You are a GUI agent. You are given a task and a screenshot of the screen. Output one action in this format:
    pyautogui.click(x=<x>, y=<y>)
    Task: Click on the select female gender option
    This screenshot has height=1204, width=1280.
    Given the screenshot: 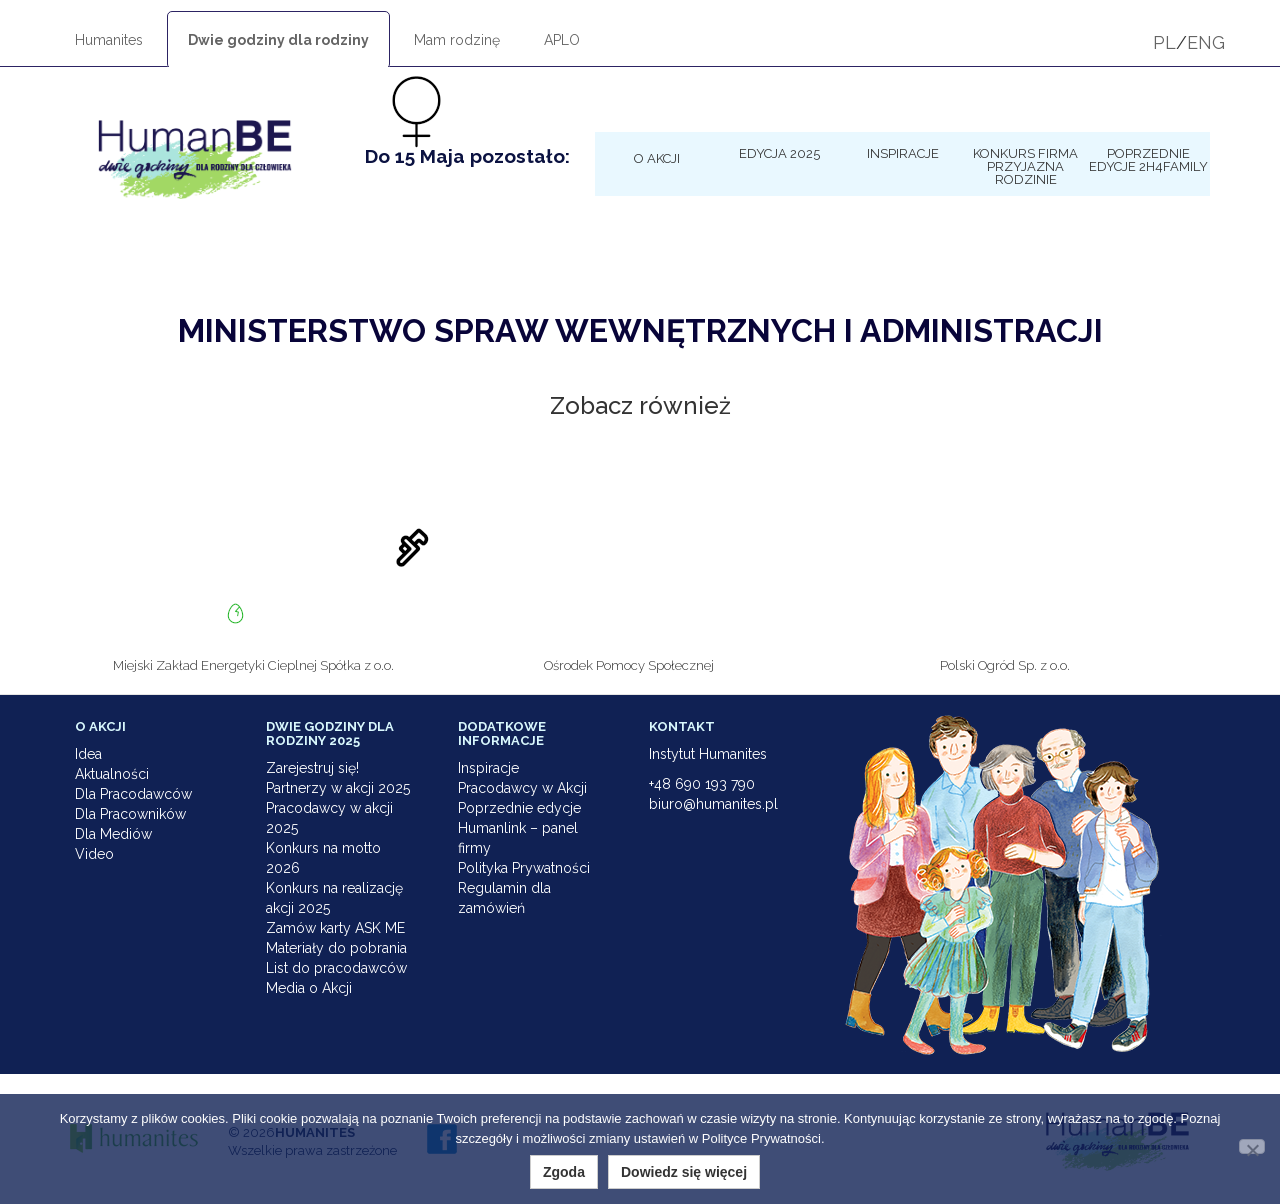 What is the action you would take?
    pyautogui.click(x=416, y=110)
    